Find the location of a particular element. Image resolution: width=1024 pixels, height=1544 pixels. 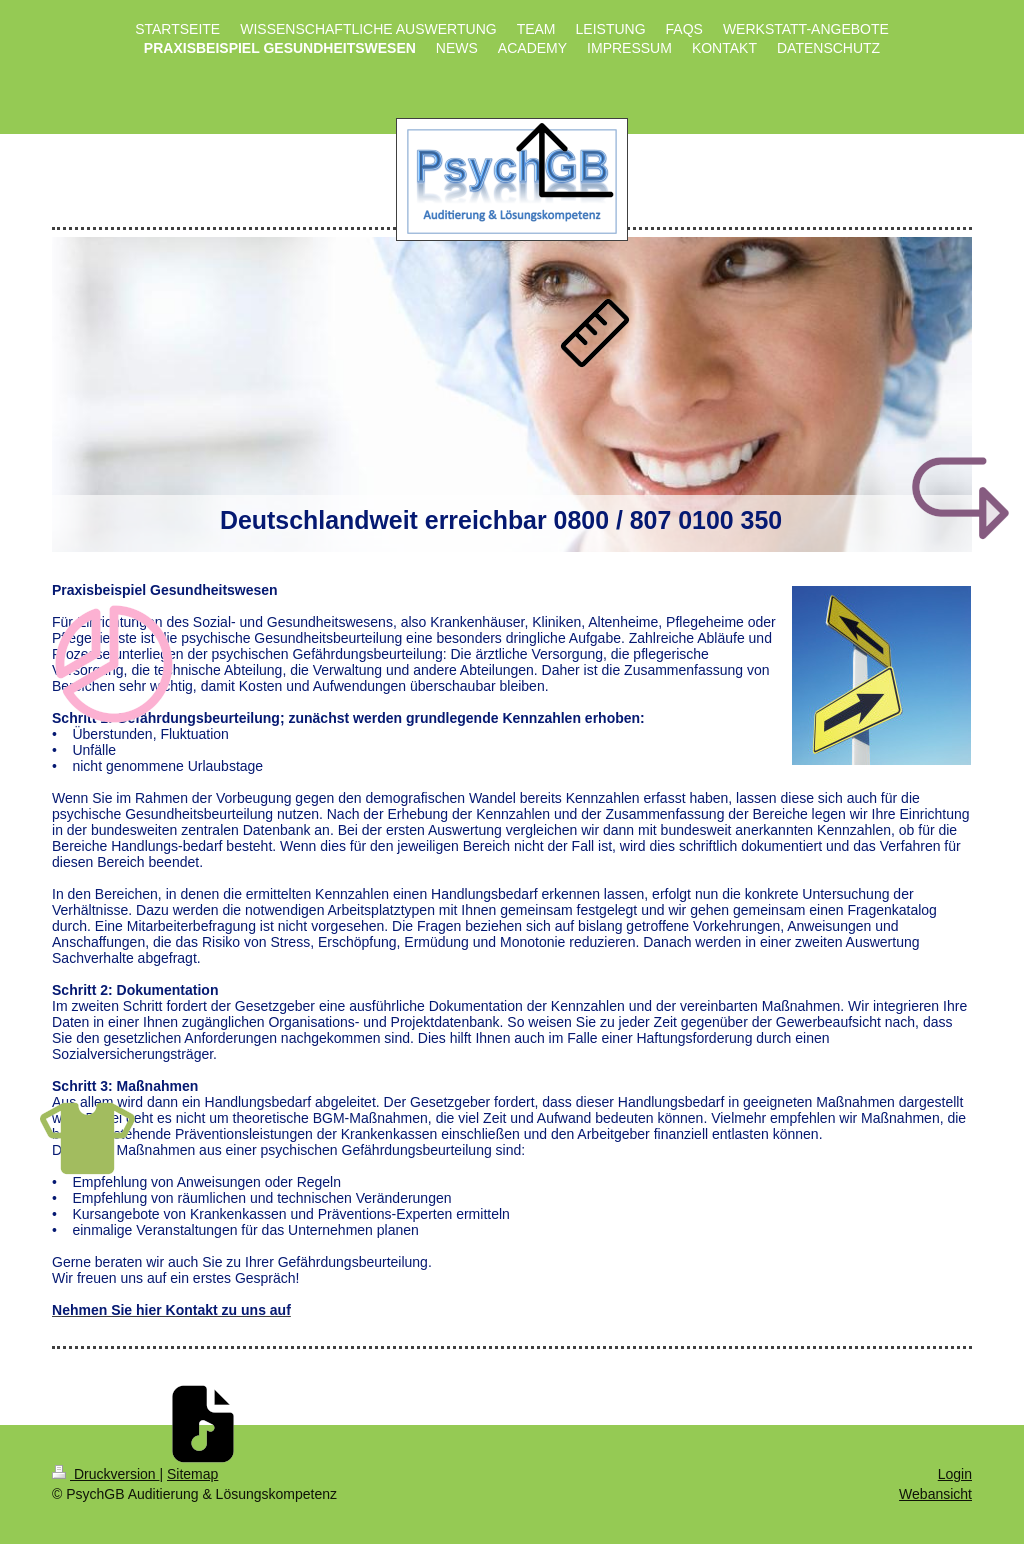

redo or repeat the last action is located at coordinates (960, 494).